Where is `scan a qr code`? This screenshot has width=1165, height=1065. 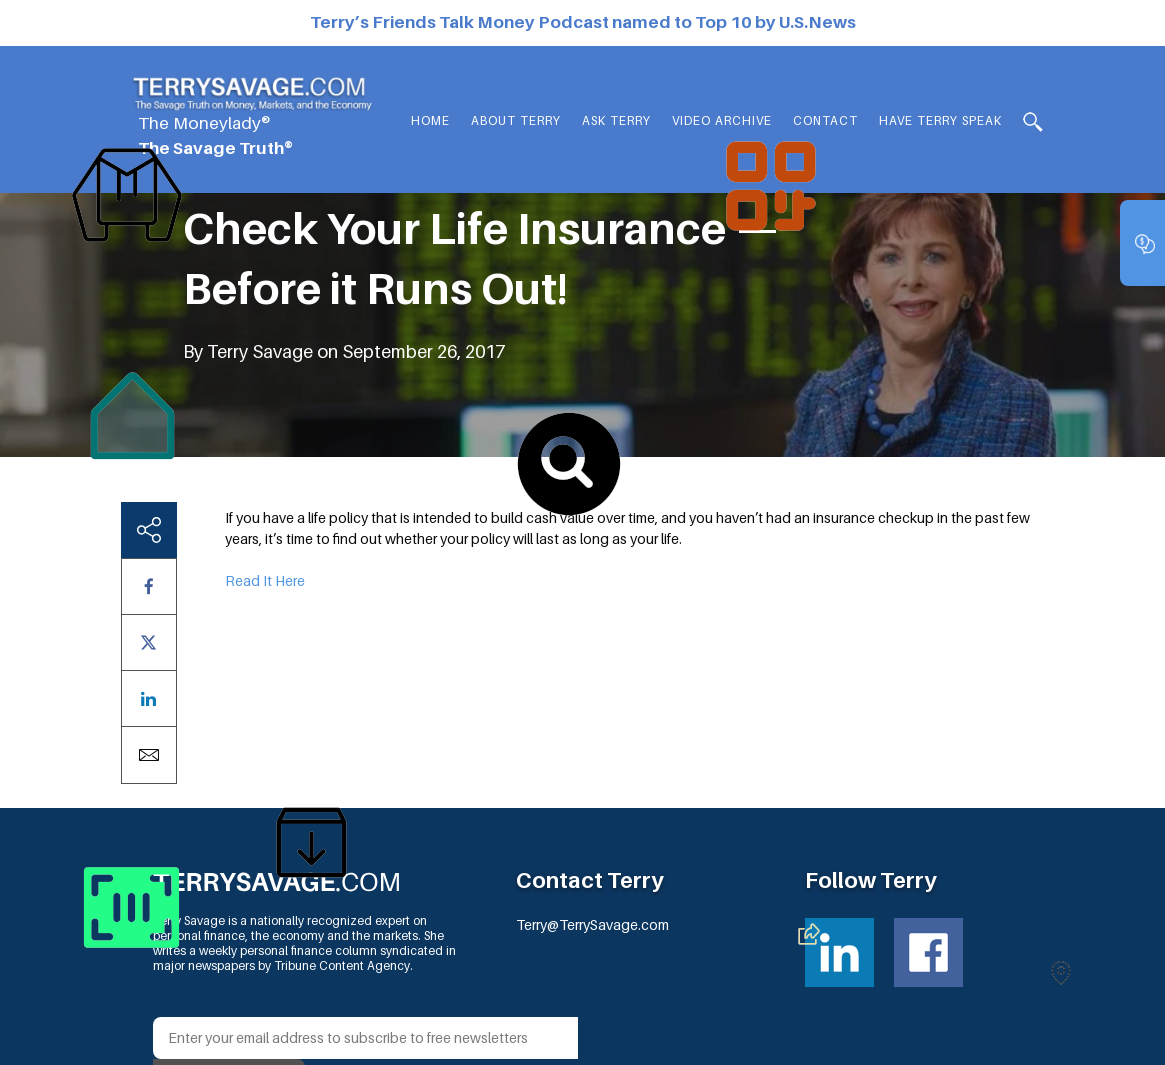 scan a qr code is located at coordinates (771, 186).